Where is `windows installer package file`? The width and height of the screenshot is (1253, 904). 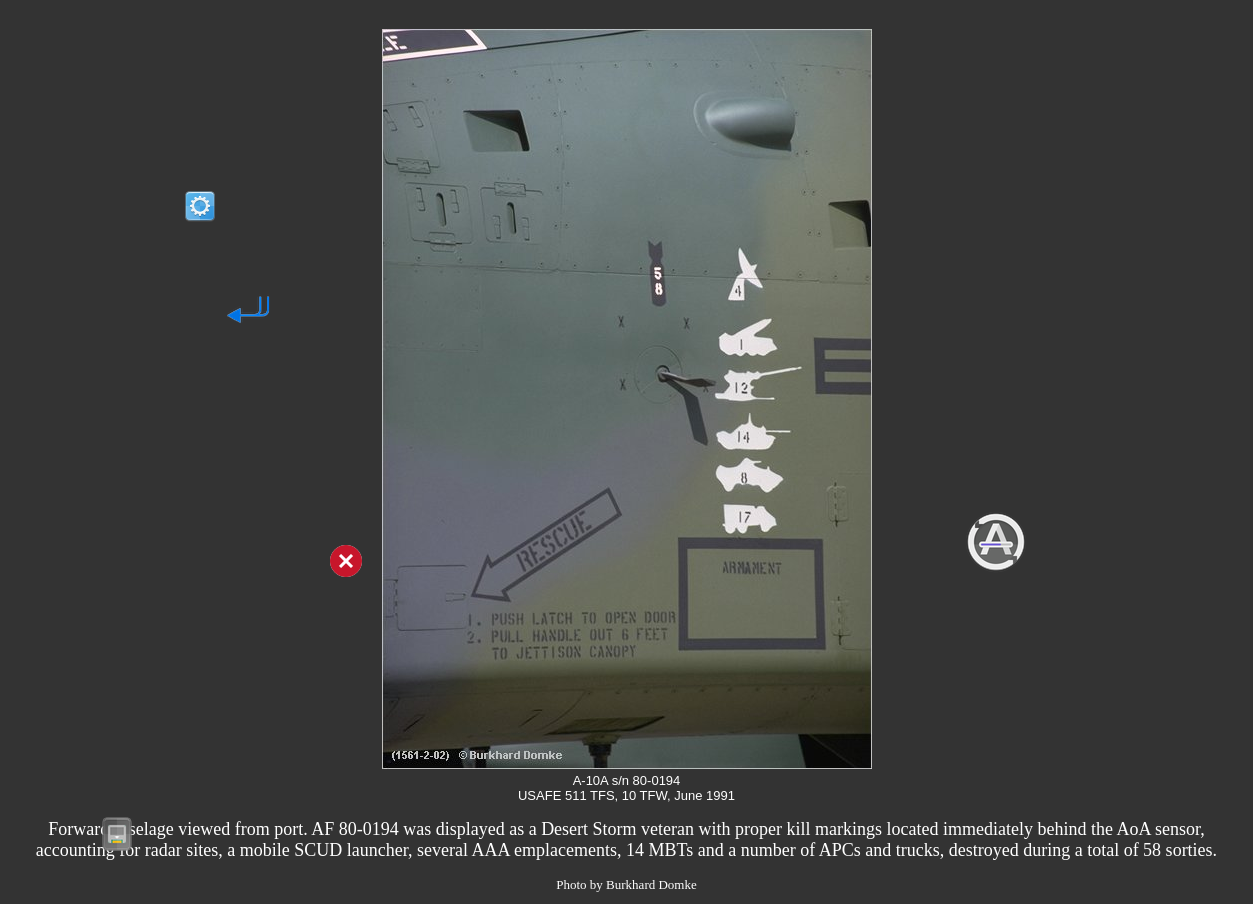 windows installer package file is located at coordinates (200, 206).